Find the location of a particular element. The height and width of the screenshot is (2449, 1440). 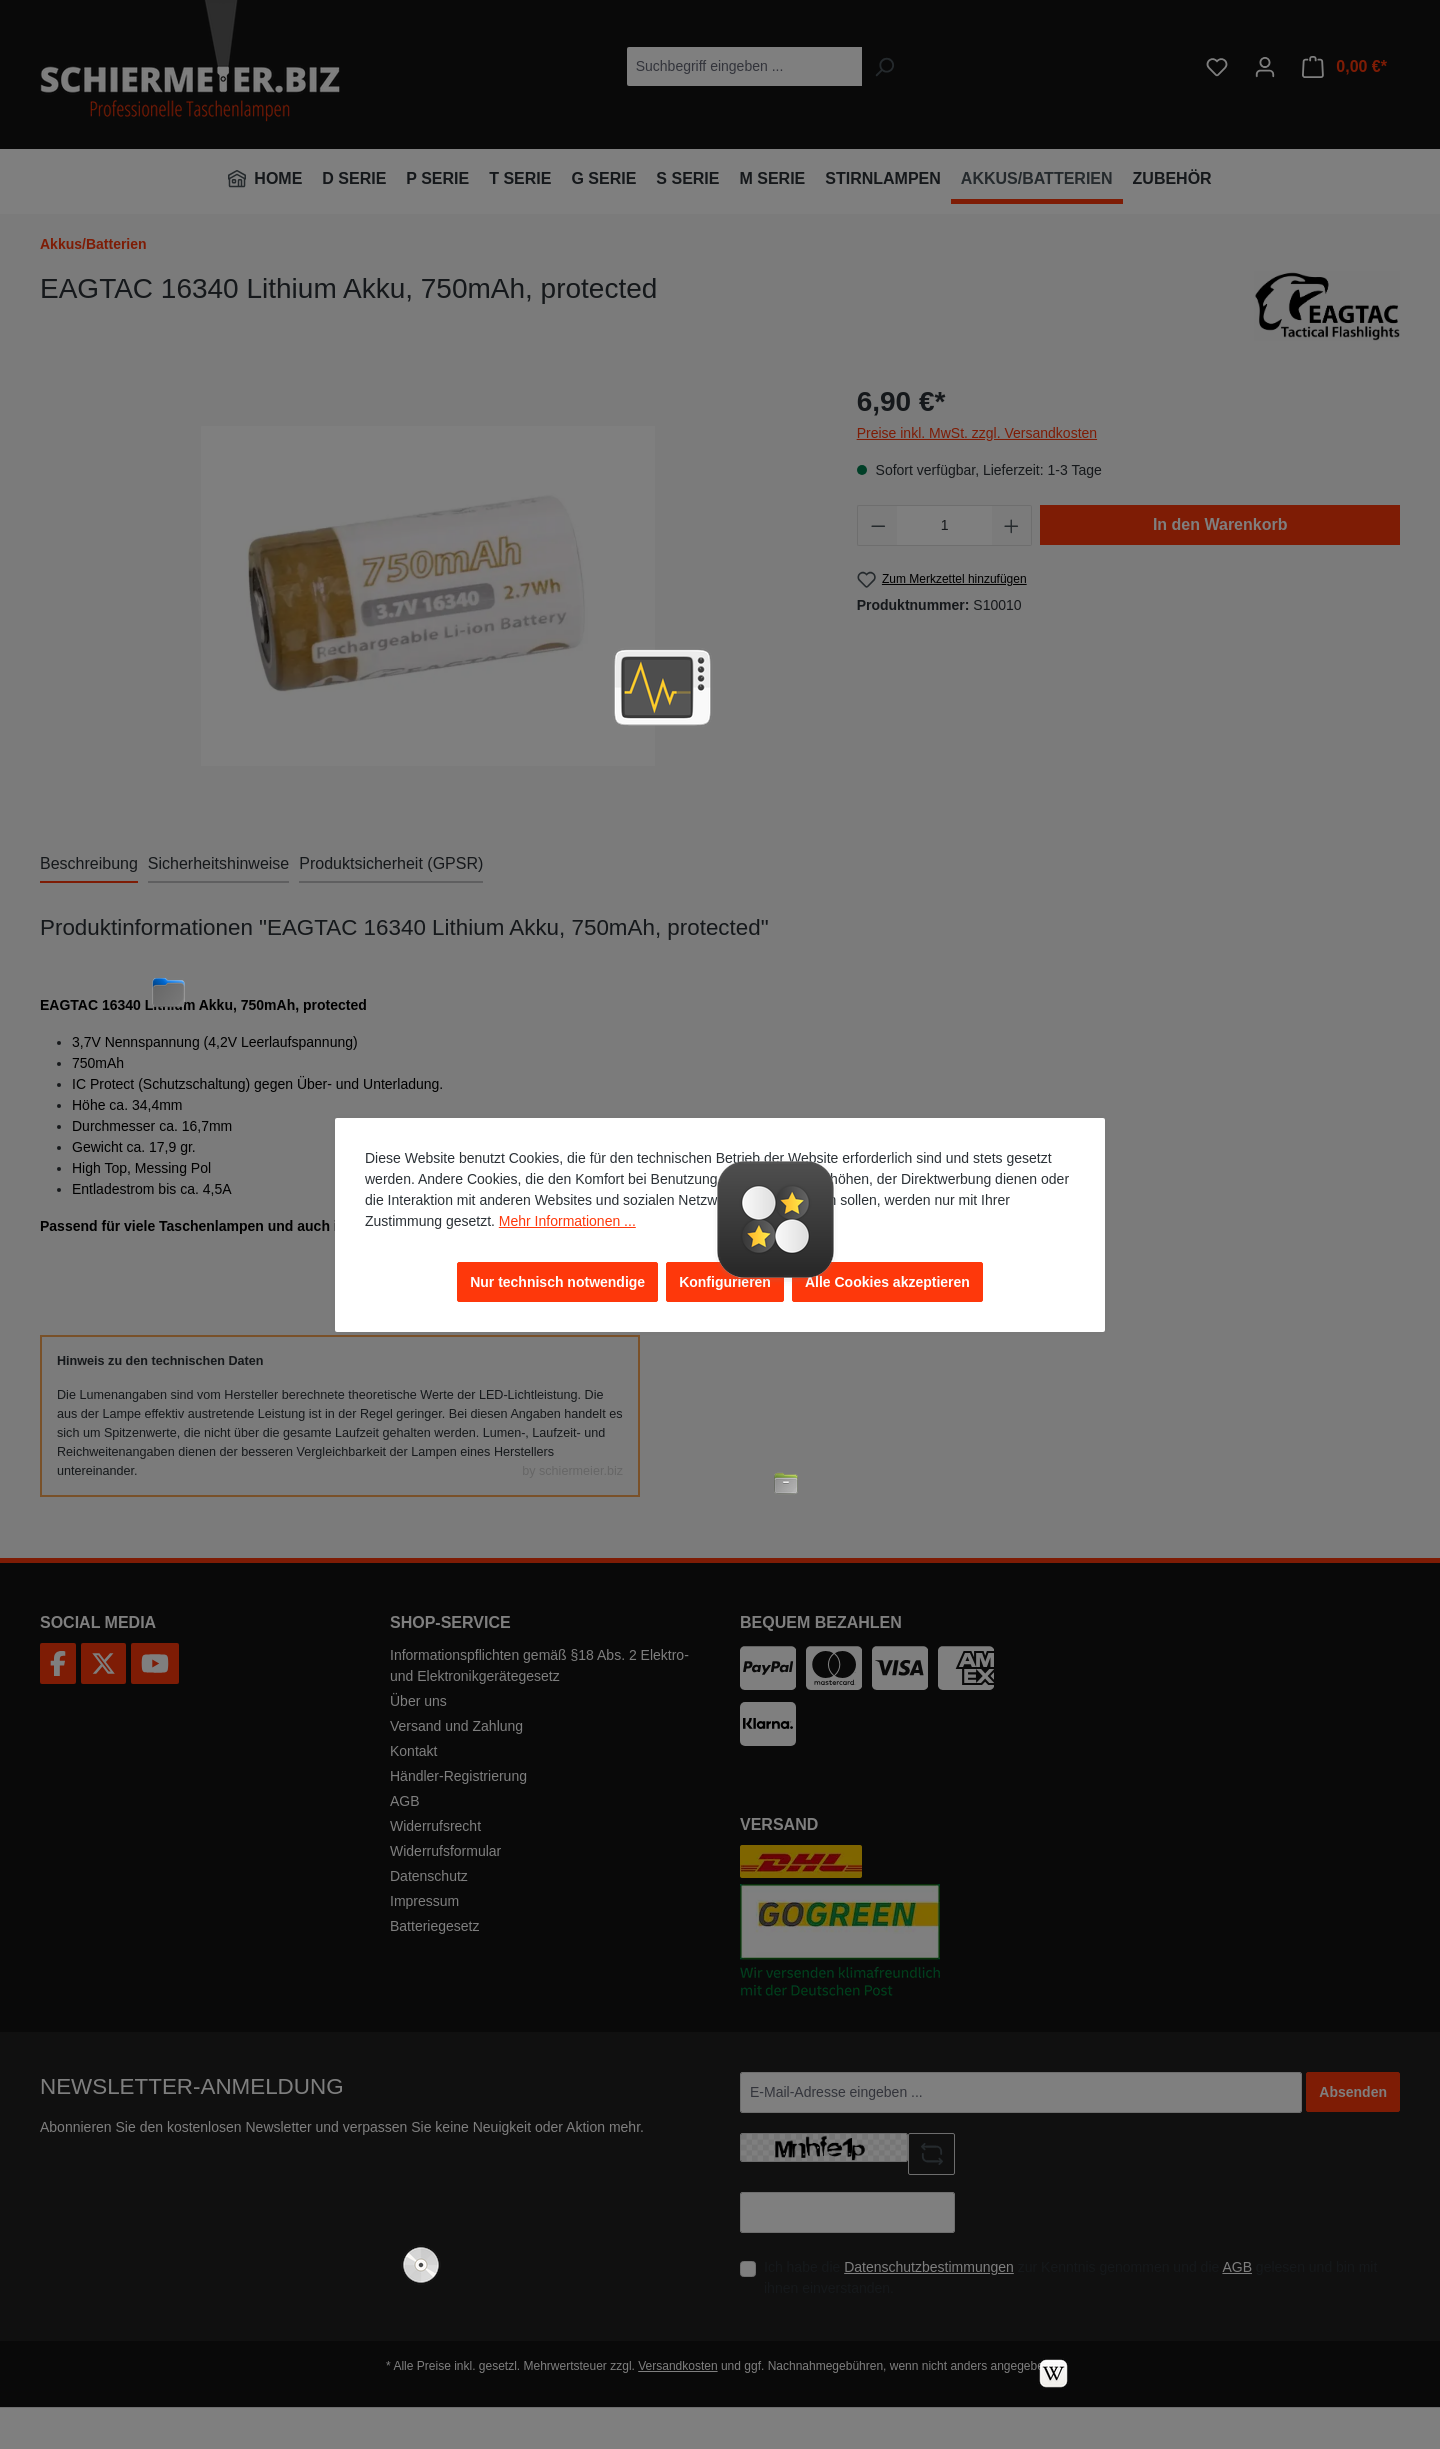

open folder to view contents is located at coordinates (168, 992).